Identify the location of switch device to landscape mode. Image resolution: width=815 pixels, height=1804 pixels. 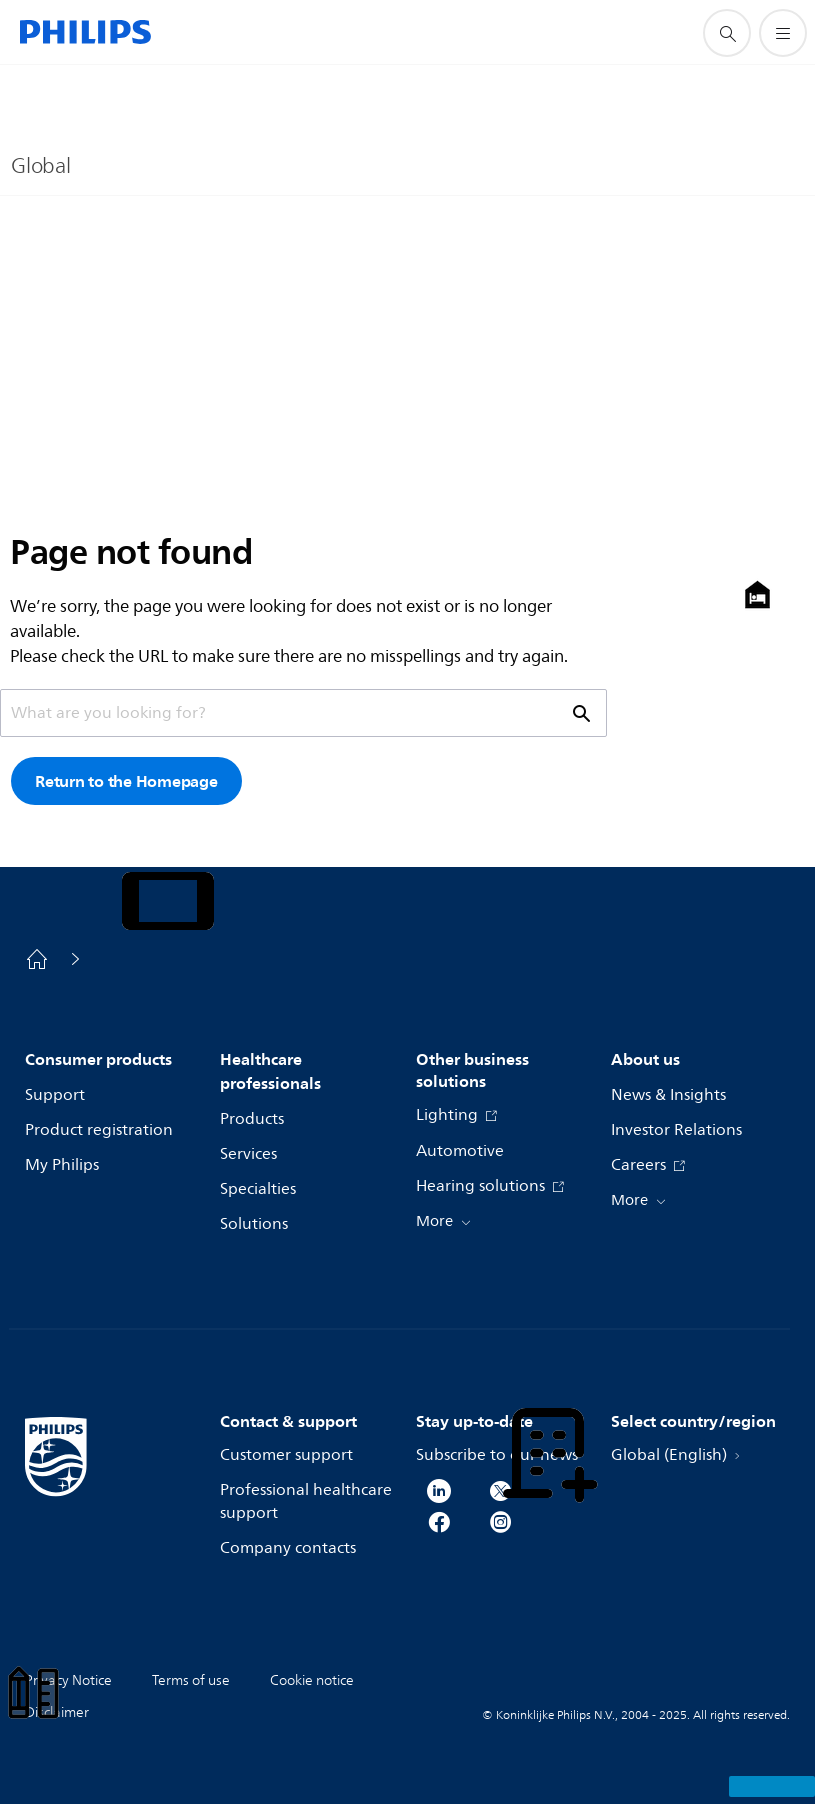
(168, 901).